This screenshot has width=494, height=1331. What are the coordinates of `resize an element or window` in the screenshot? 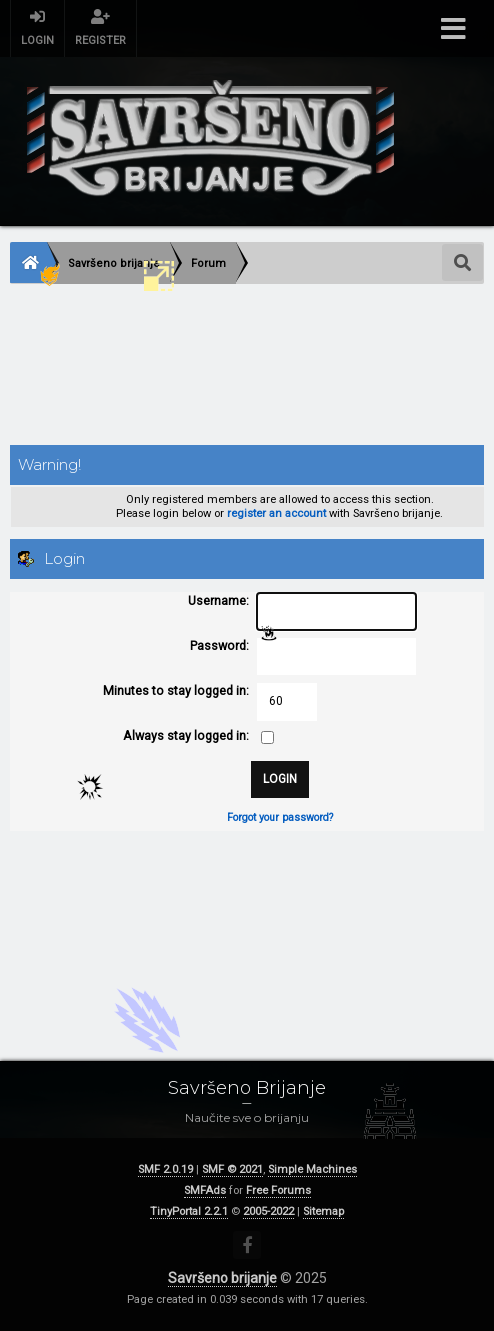 It's located at (159, 276).